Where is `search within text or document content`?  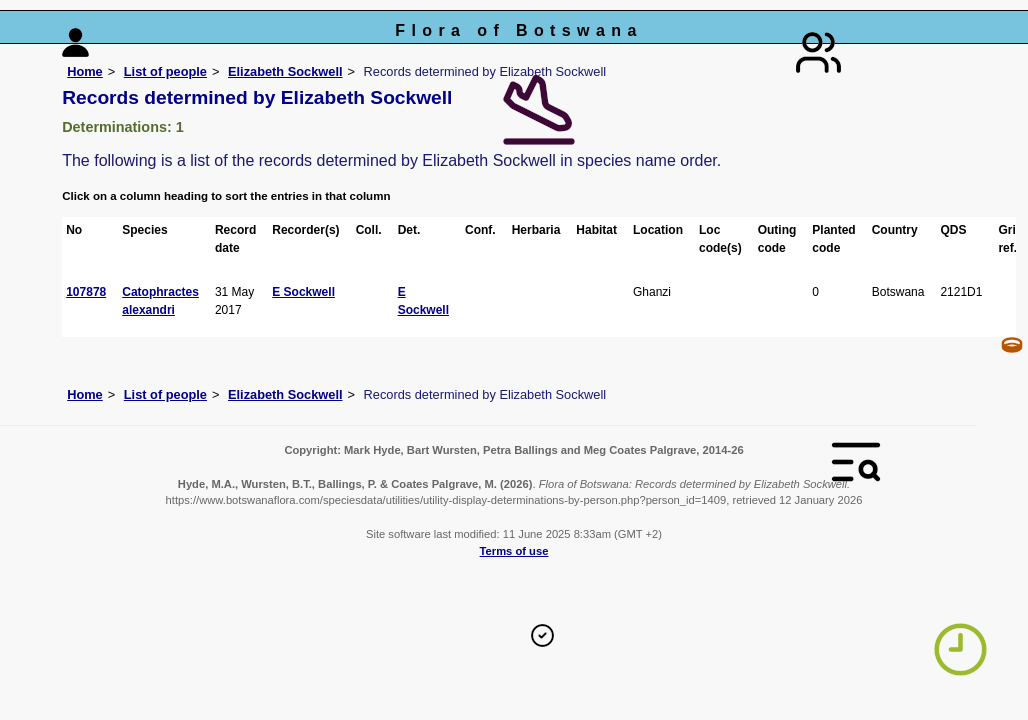
search within text or document content is located at coordinates (856, 462).